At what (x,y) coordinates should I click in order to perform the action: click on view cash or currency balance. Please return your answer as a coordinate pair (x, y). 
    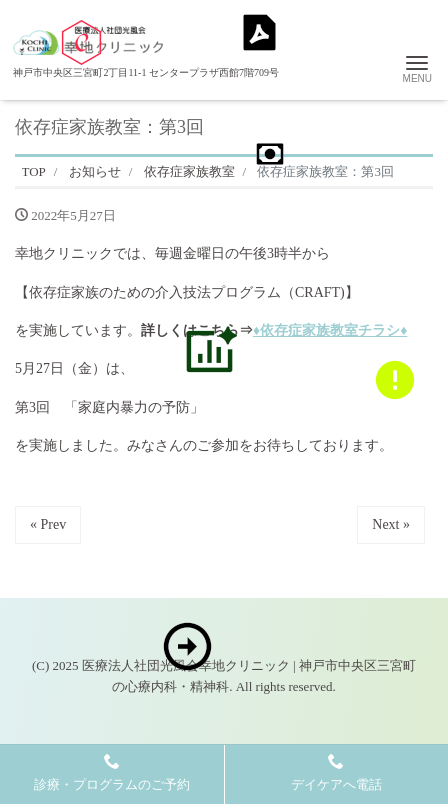
    Looking at the image, I should click on (270, 154).